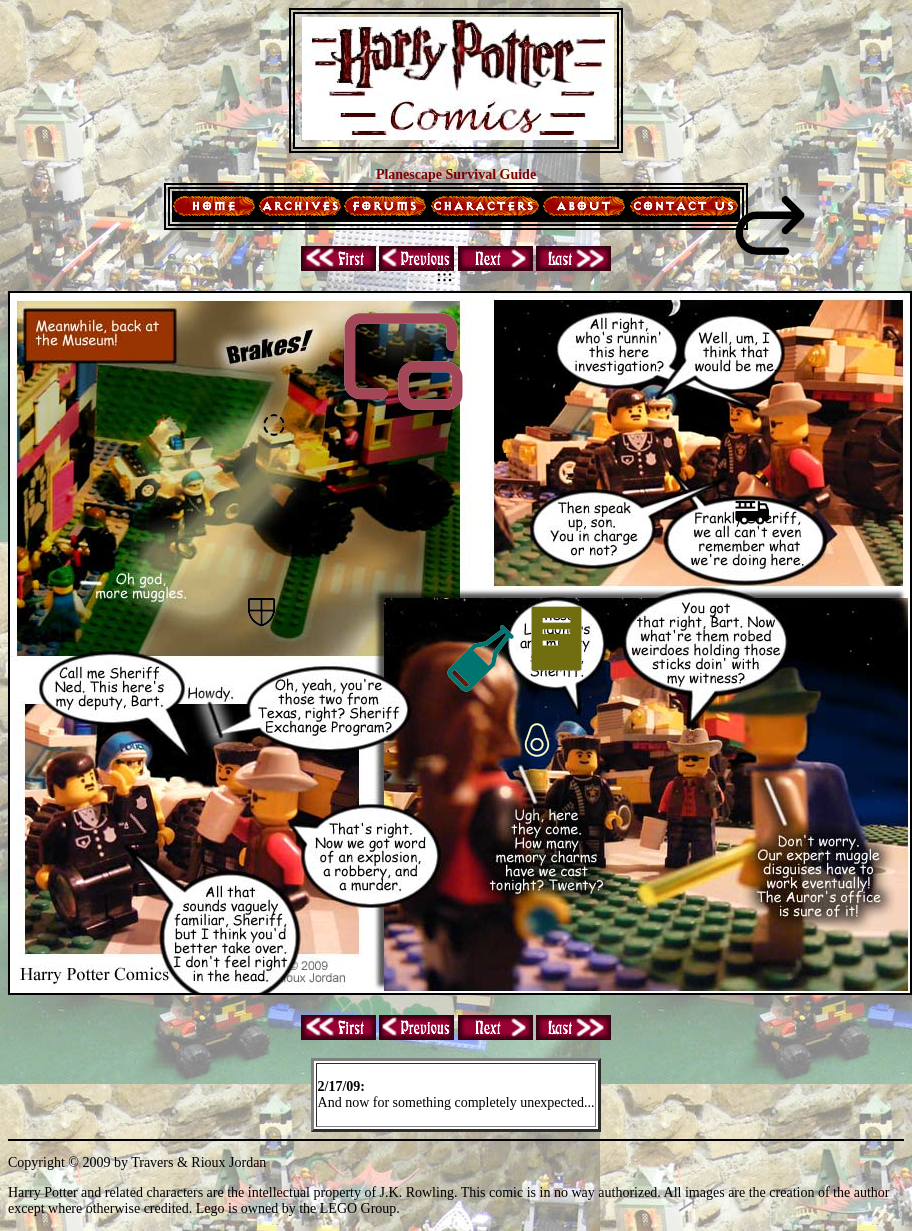  I want to click on browse healthy food or recipe options, so click(537, 740).